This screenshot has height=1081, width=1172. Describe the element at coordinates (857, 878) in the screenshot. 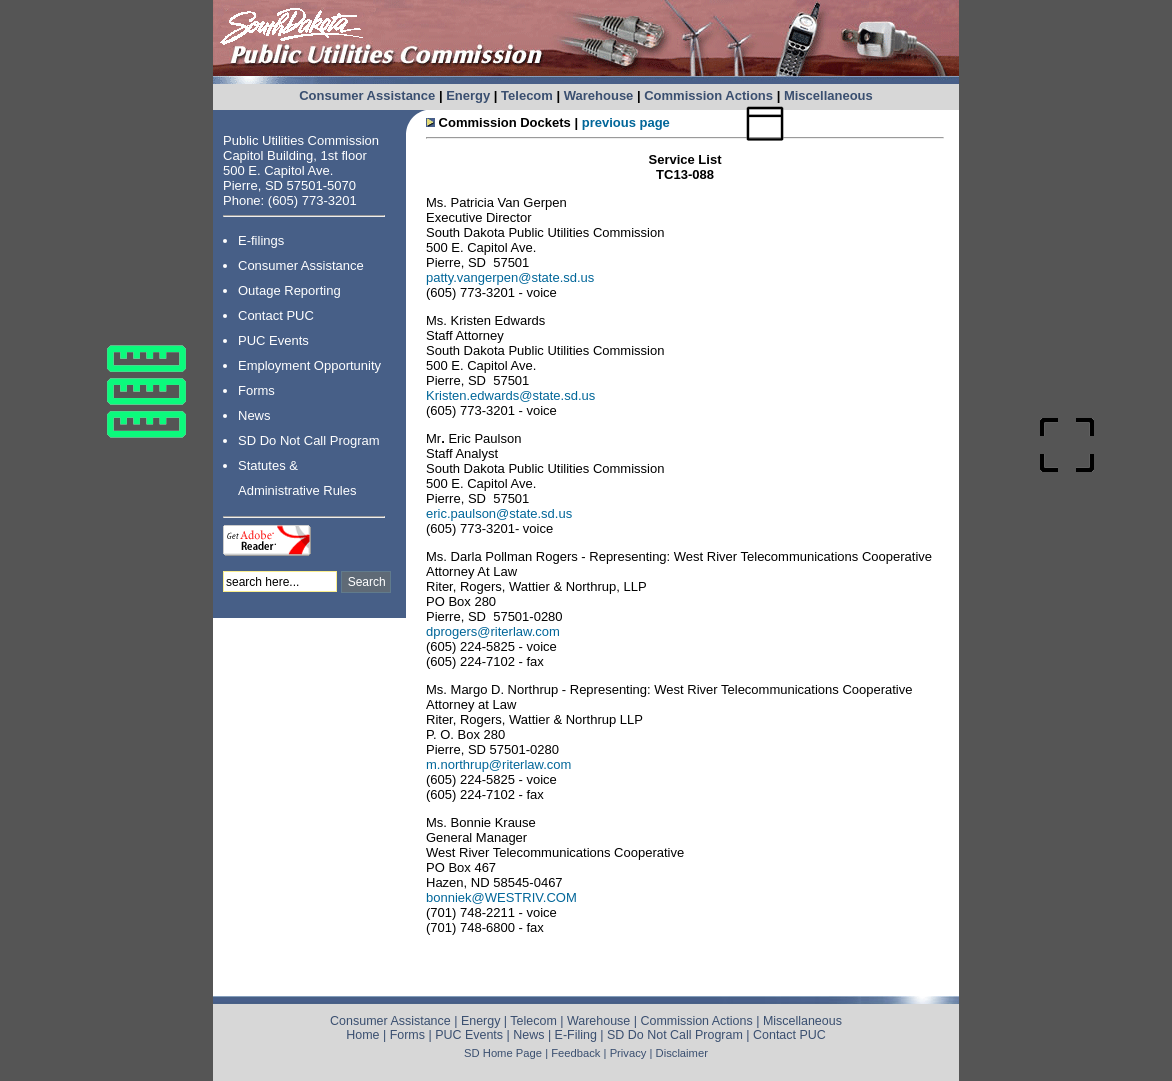

I see `empty placeholder icon for spacing or alignment` at that location.